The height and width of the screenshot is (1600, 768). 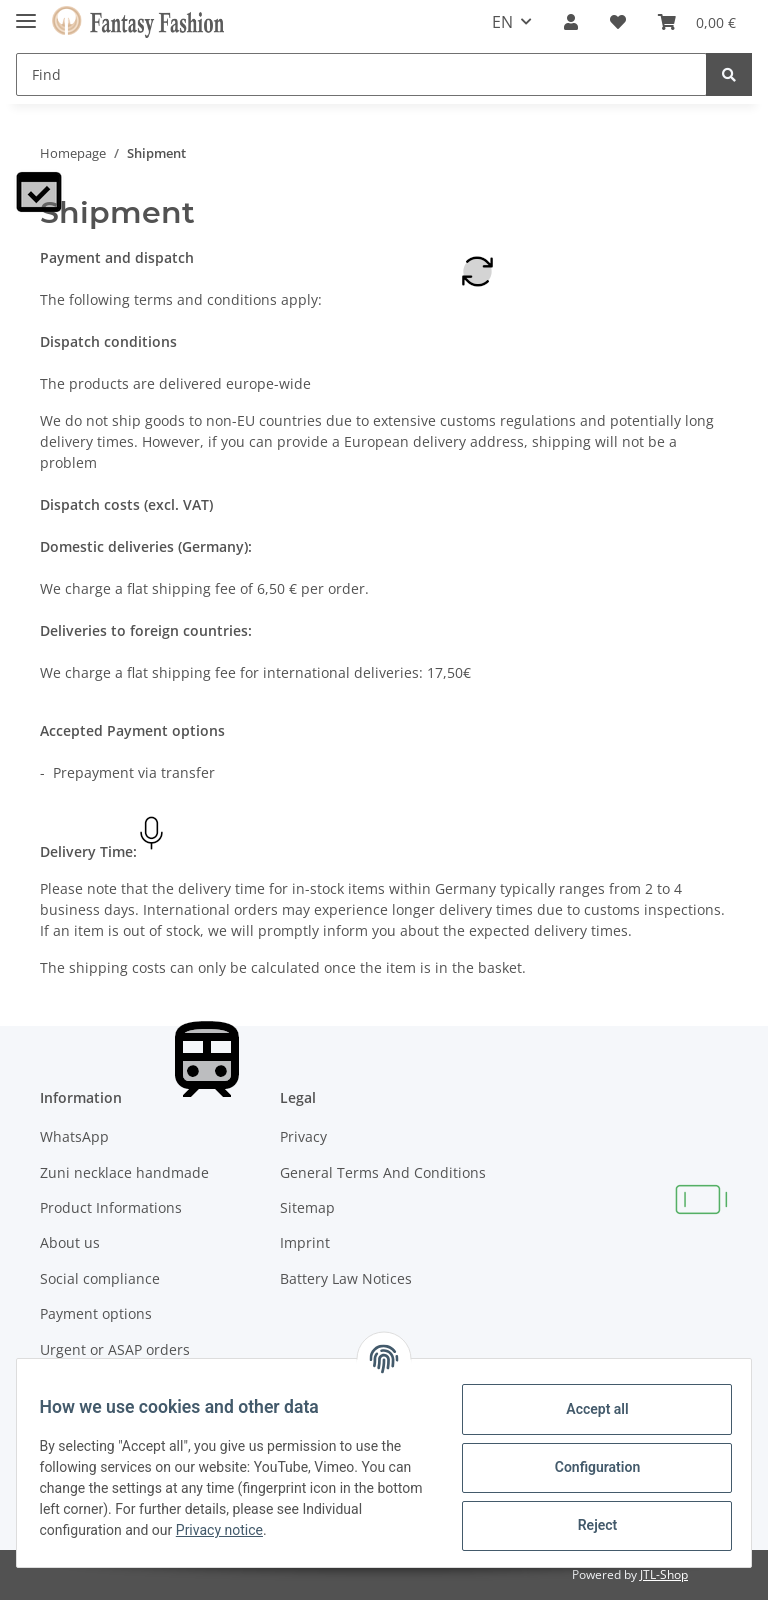 I want to click on tap to start voice input, so click(x=151, y=832).